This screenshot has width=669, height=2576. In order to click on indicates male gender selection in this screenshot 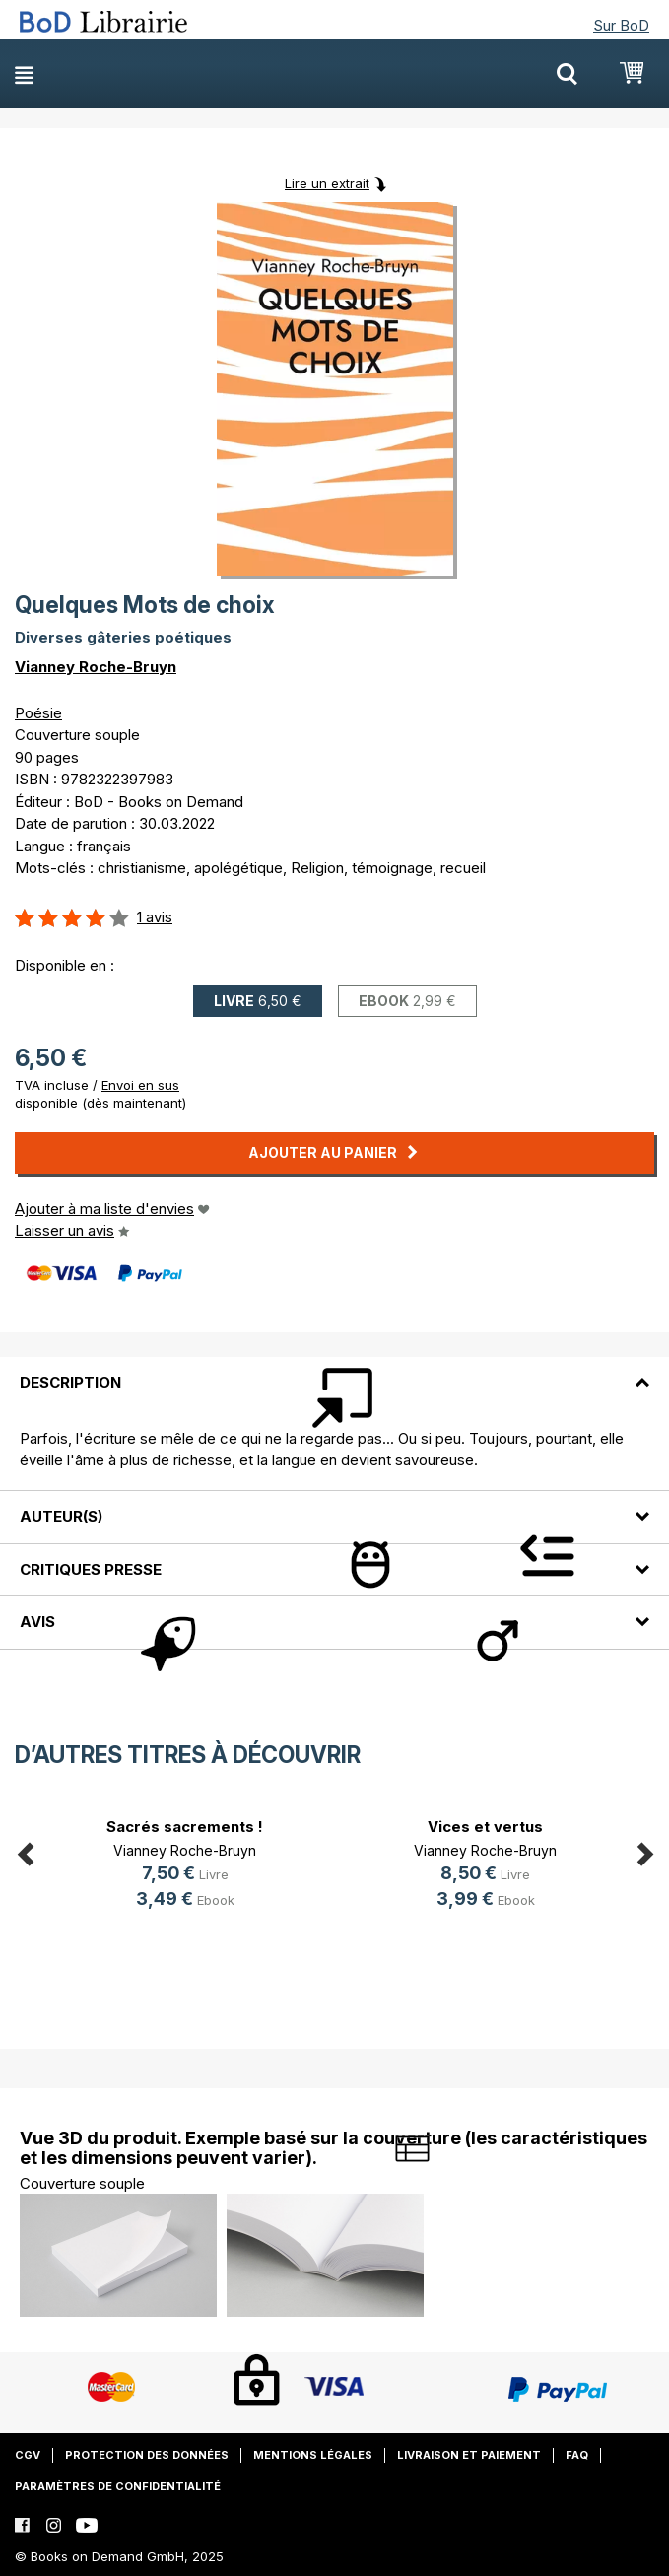, I will do `click(498, 1641)`.